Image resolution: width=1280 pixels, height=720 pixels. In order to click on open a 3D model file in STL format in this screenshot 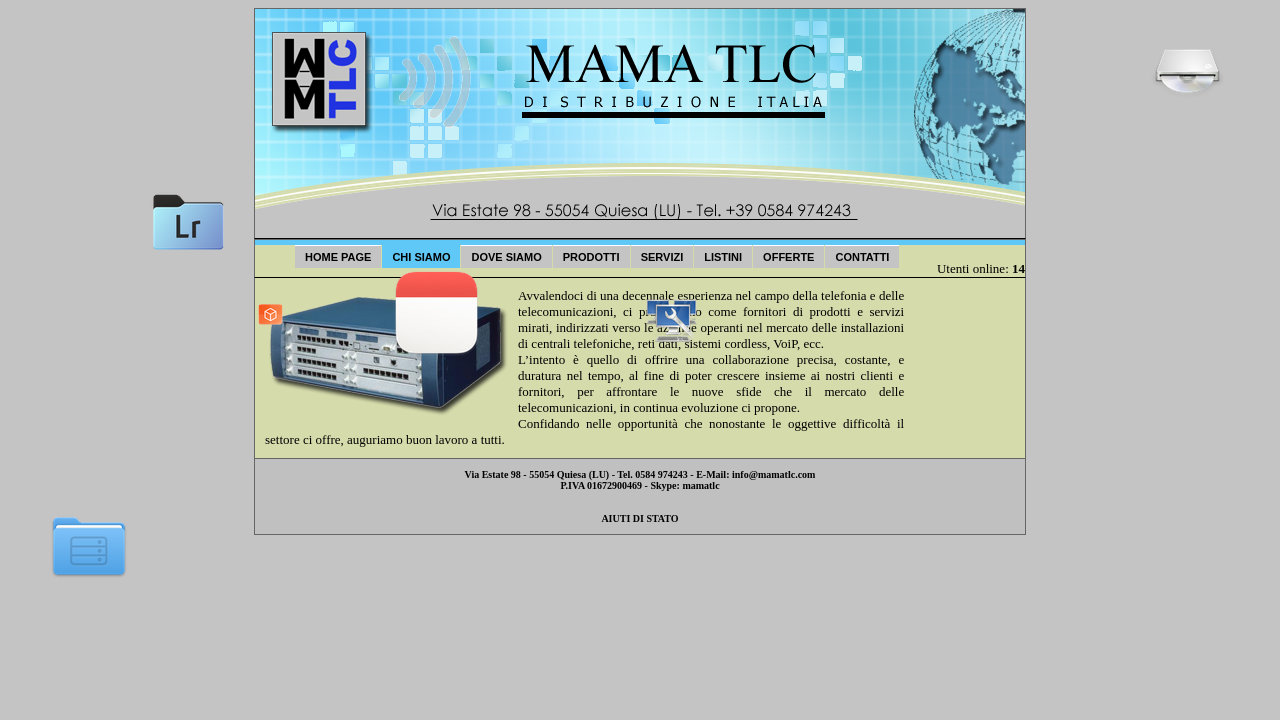, I will do `click(270, 313)`.